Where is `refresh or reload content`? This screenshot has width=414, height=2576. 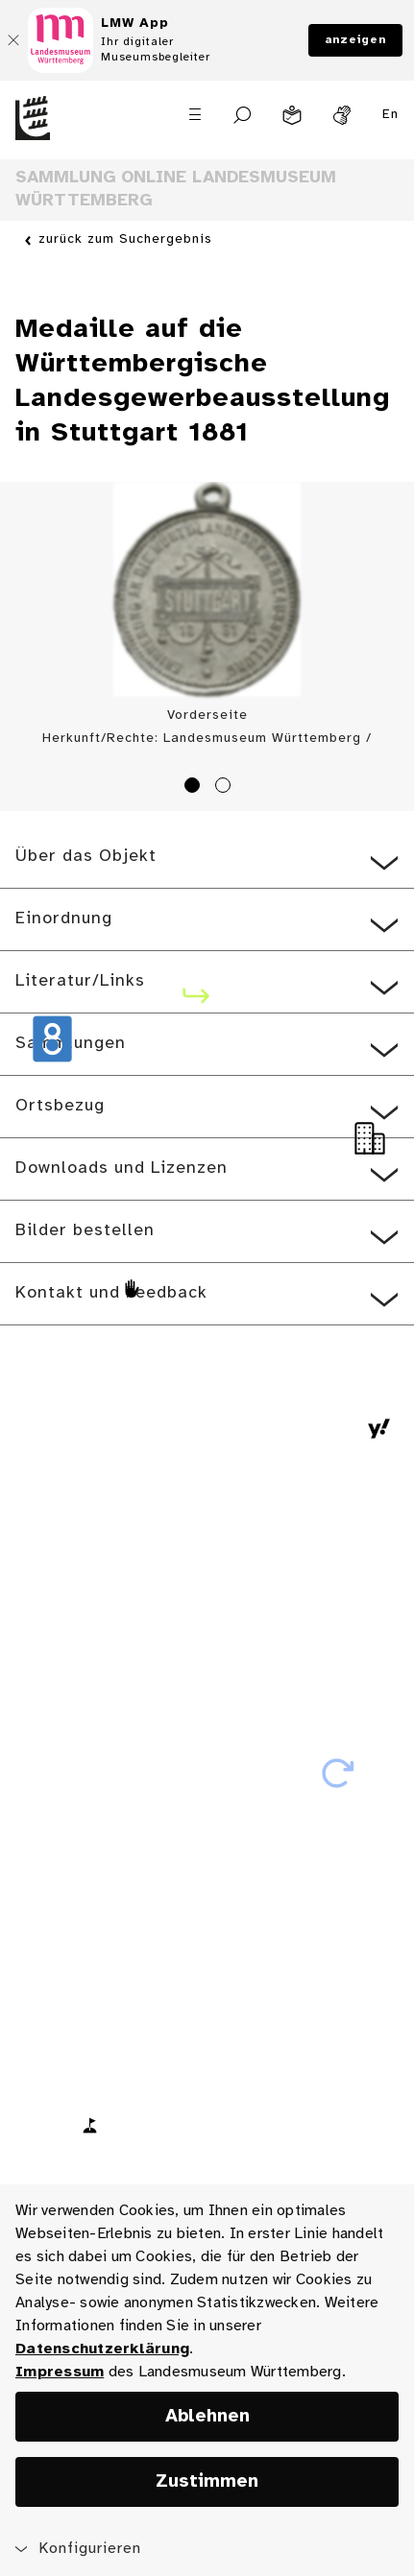
refresh or reload content is located at coordinates (336, 1773).